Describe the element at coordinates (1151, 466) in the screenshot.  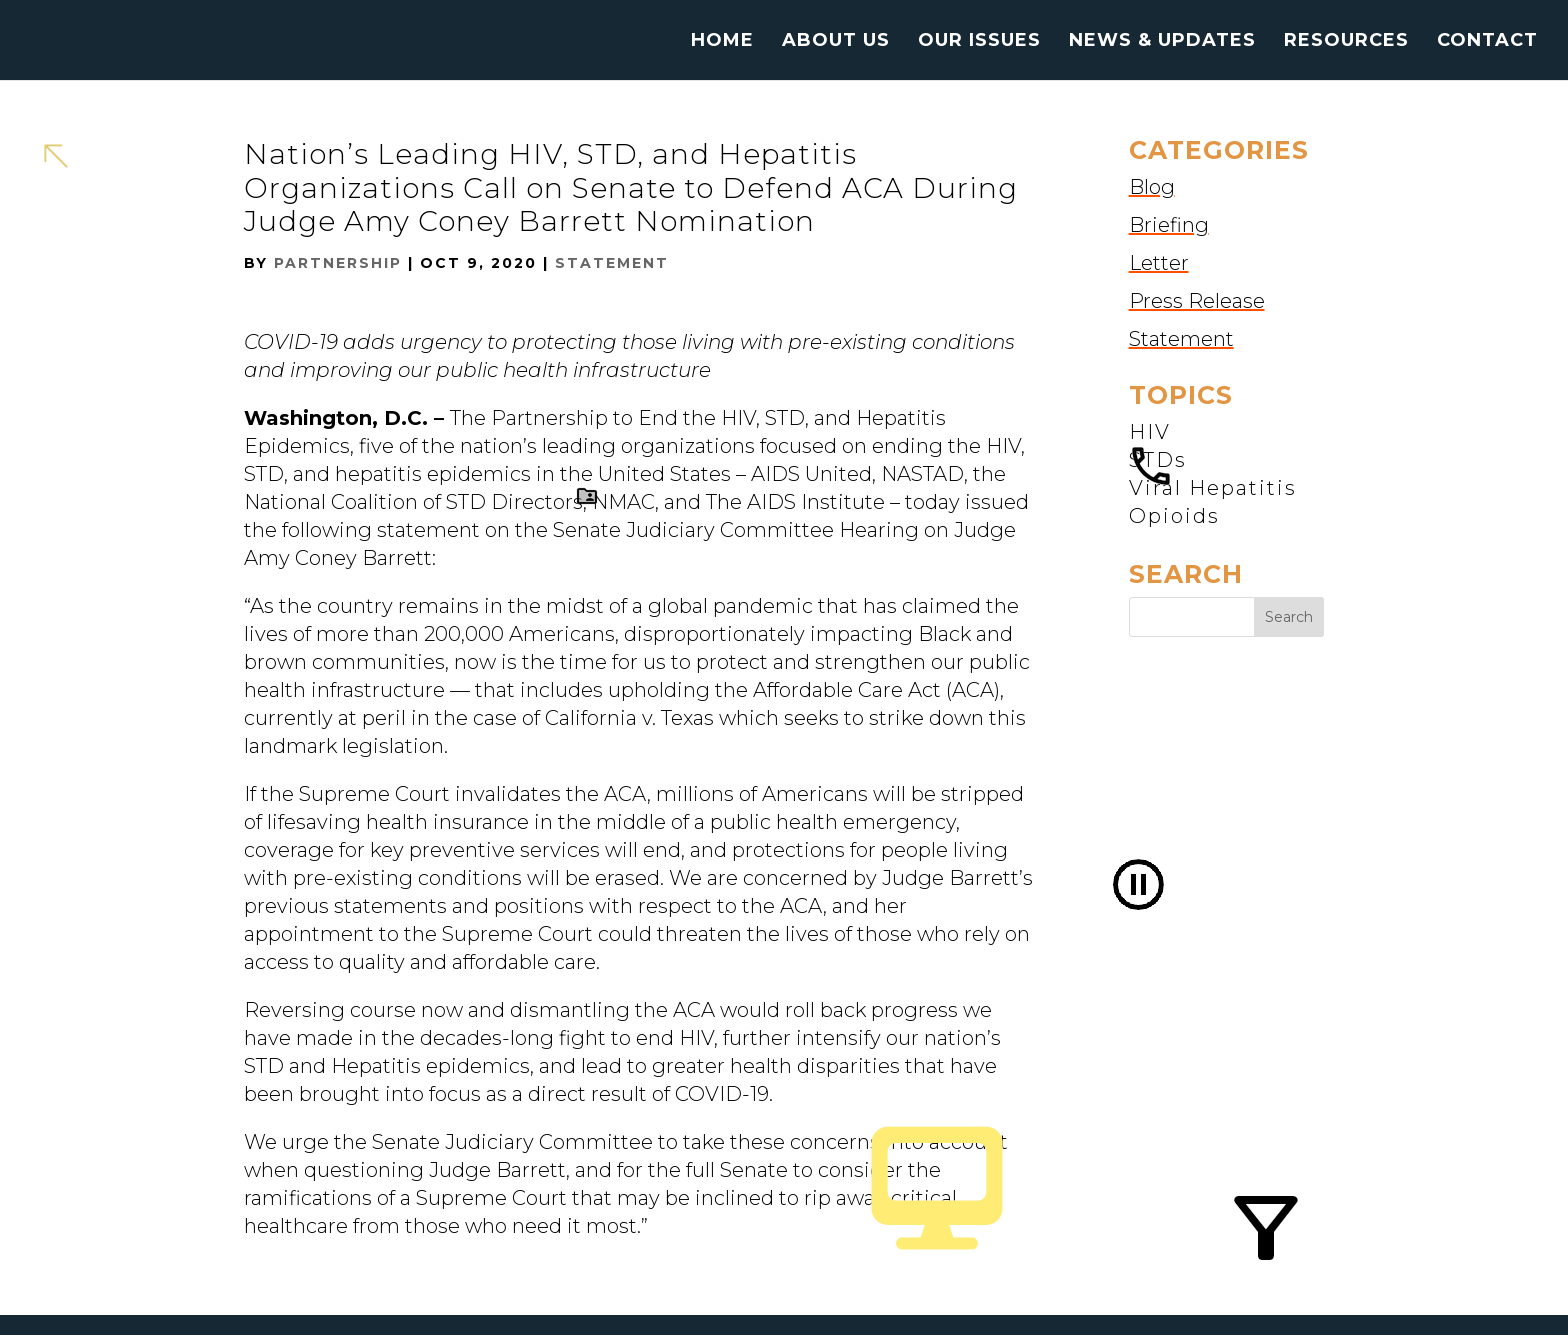
I see `make a phone call` at that location.